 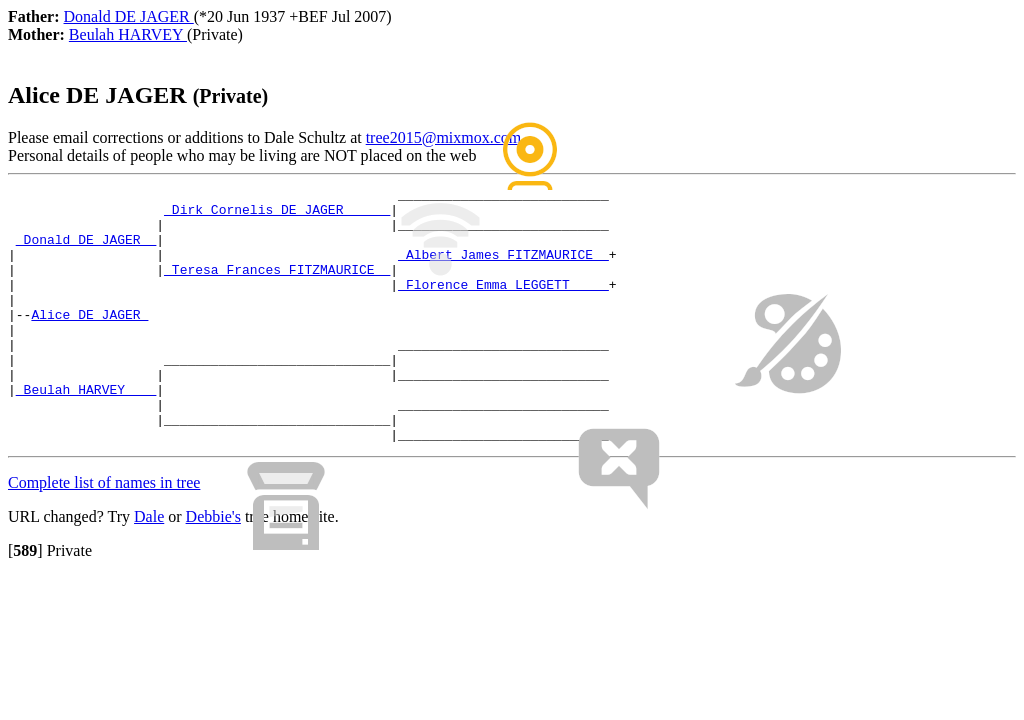 What do you see at coordinates (440, 236) in the screenshot?
I see `indicates no wireless signal available` at bounding box center [440, 236].